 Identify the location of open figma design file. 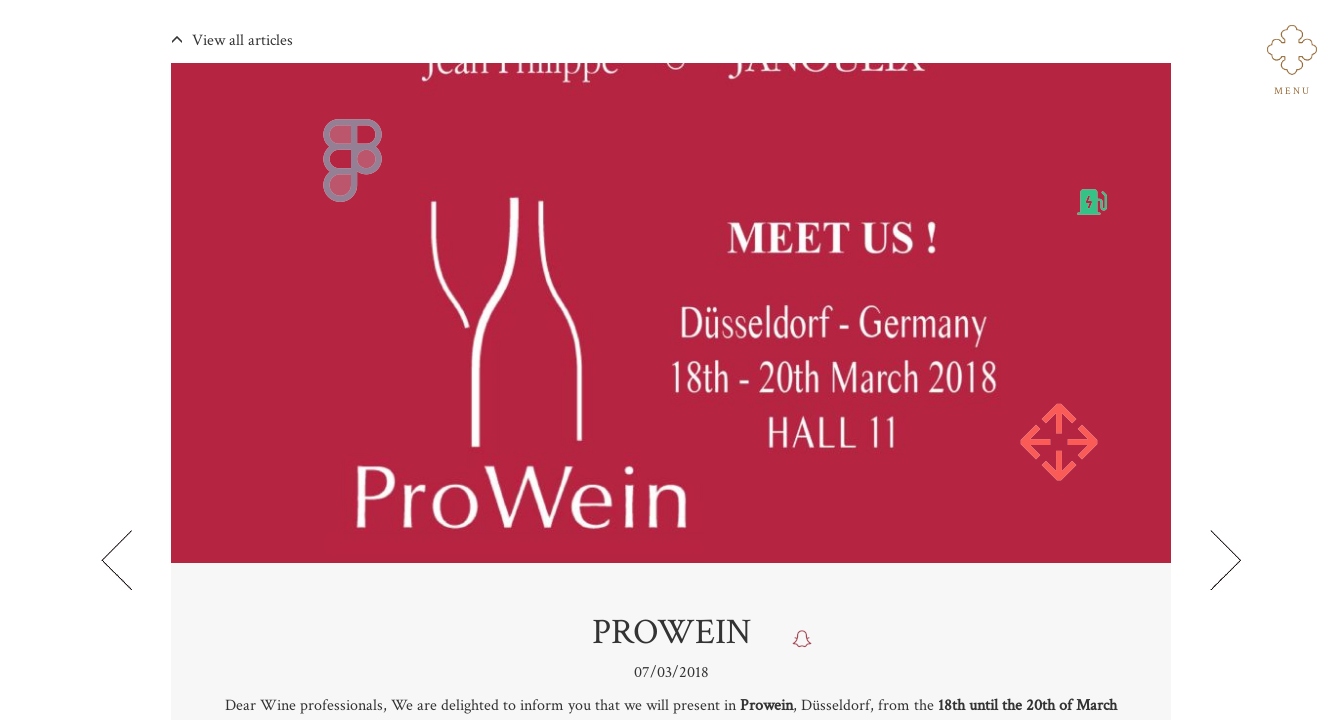
(351, 159).